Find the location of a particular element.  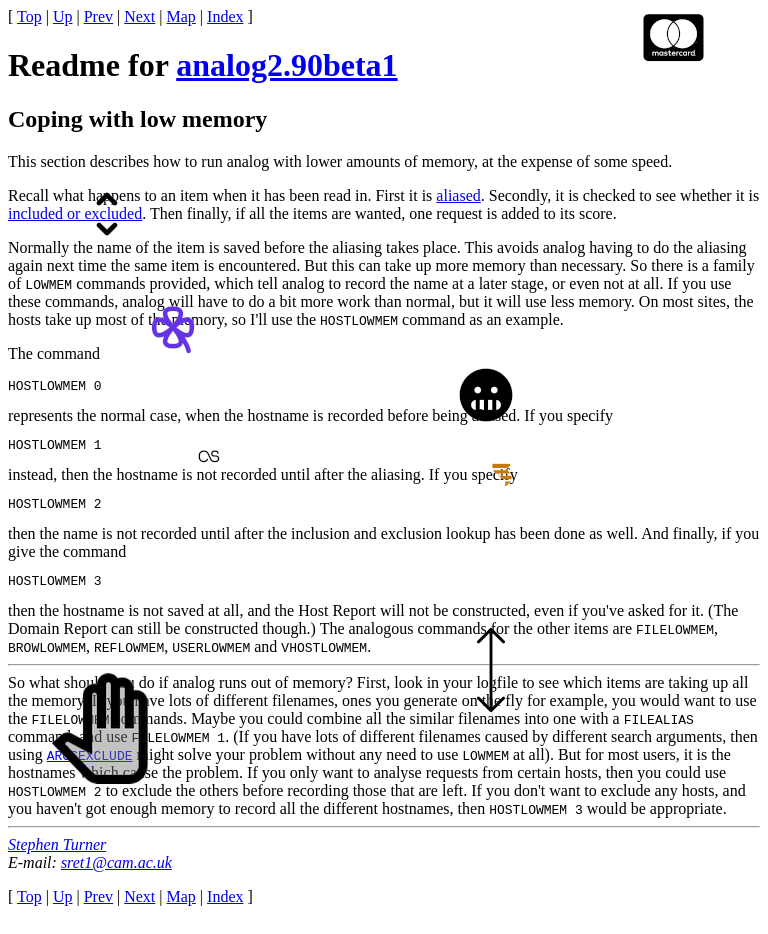

connect to Last.fm account is located at coordinates (209, 456).